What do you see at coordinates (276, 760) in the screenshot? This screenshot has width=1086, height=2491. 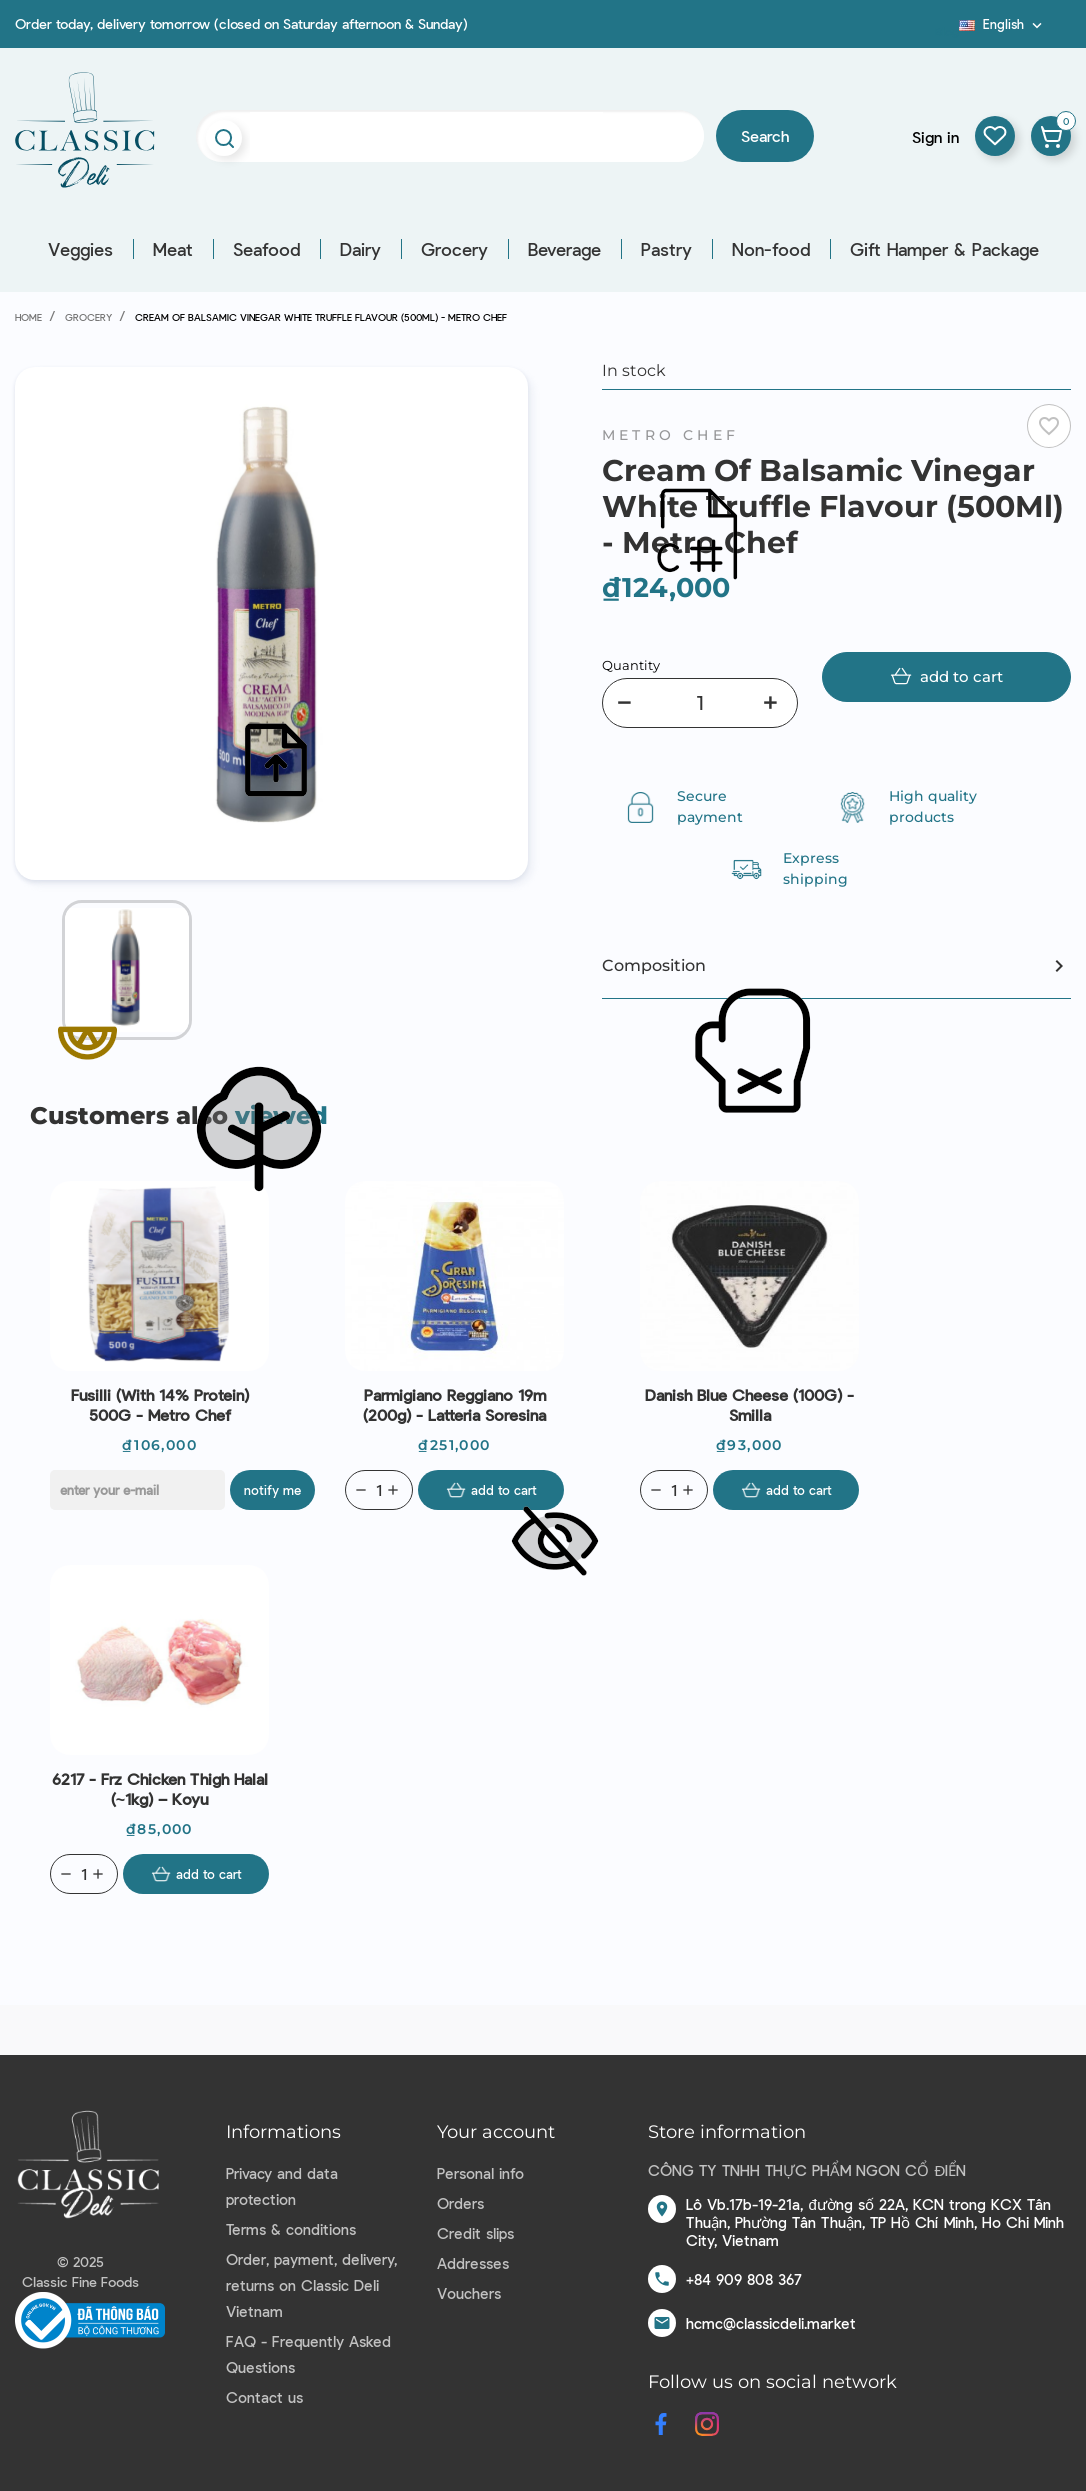 I see `upload a file` at bounding box center [276, 760].